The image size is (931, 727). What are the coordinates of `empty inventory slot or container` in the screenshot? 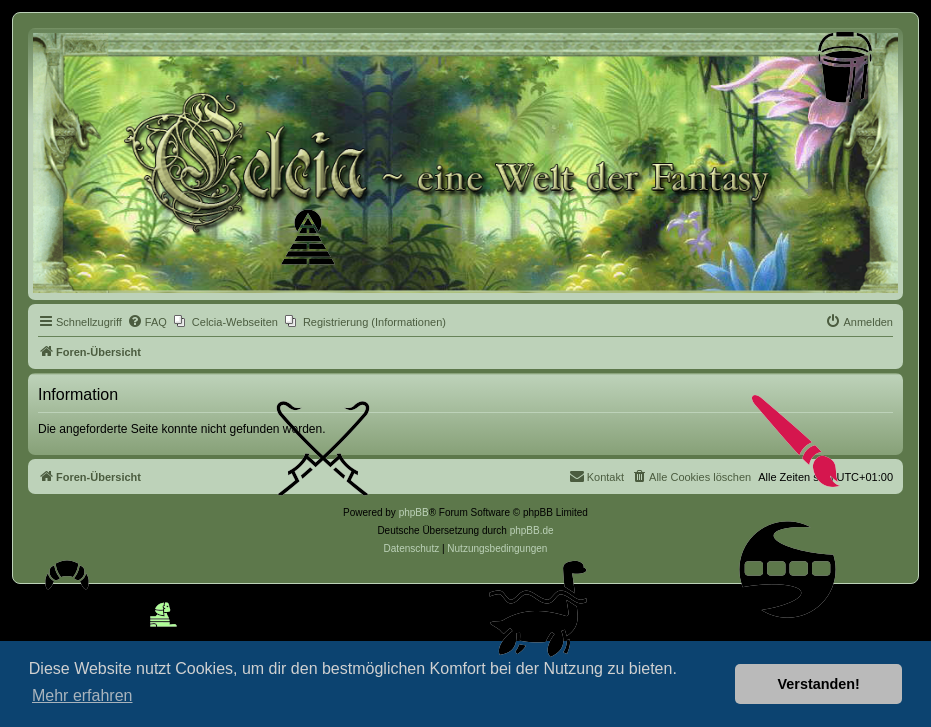 It's located at (845, 65).